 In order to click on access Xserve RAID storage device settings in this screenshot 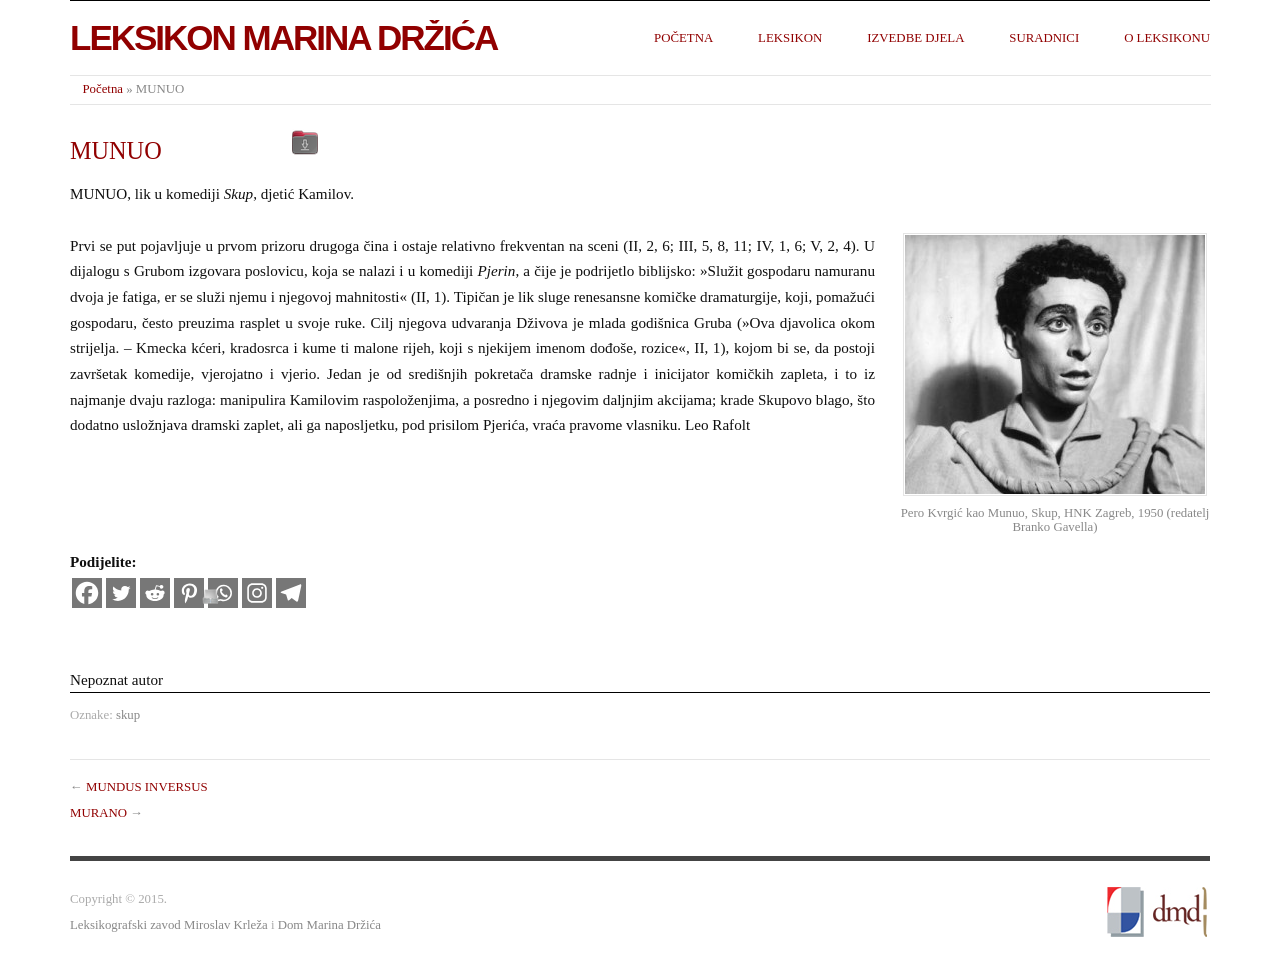, I will do `click(210, 596)`.